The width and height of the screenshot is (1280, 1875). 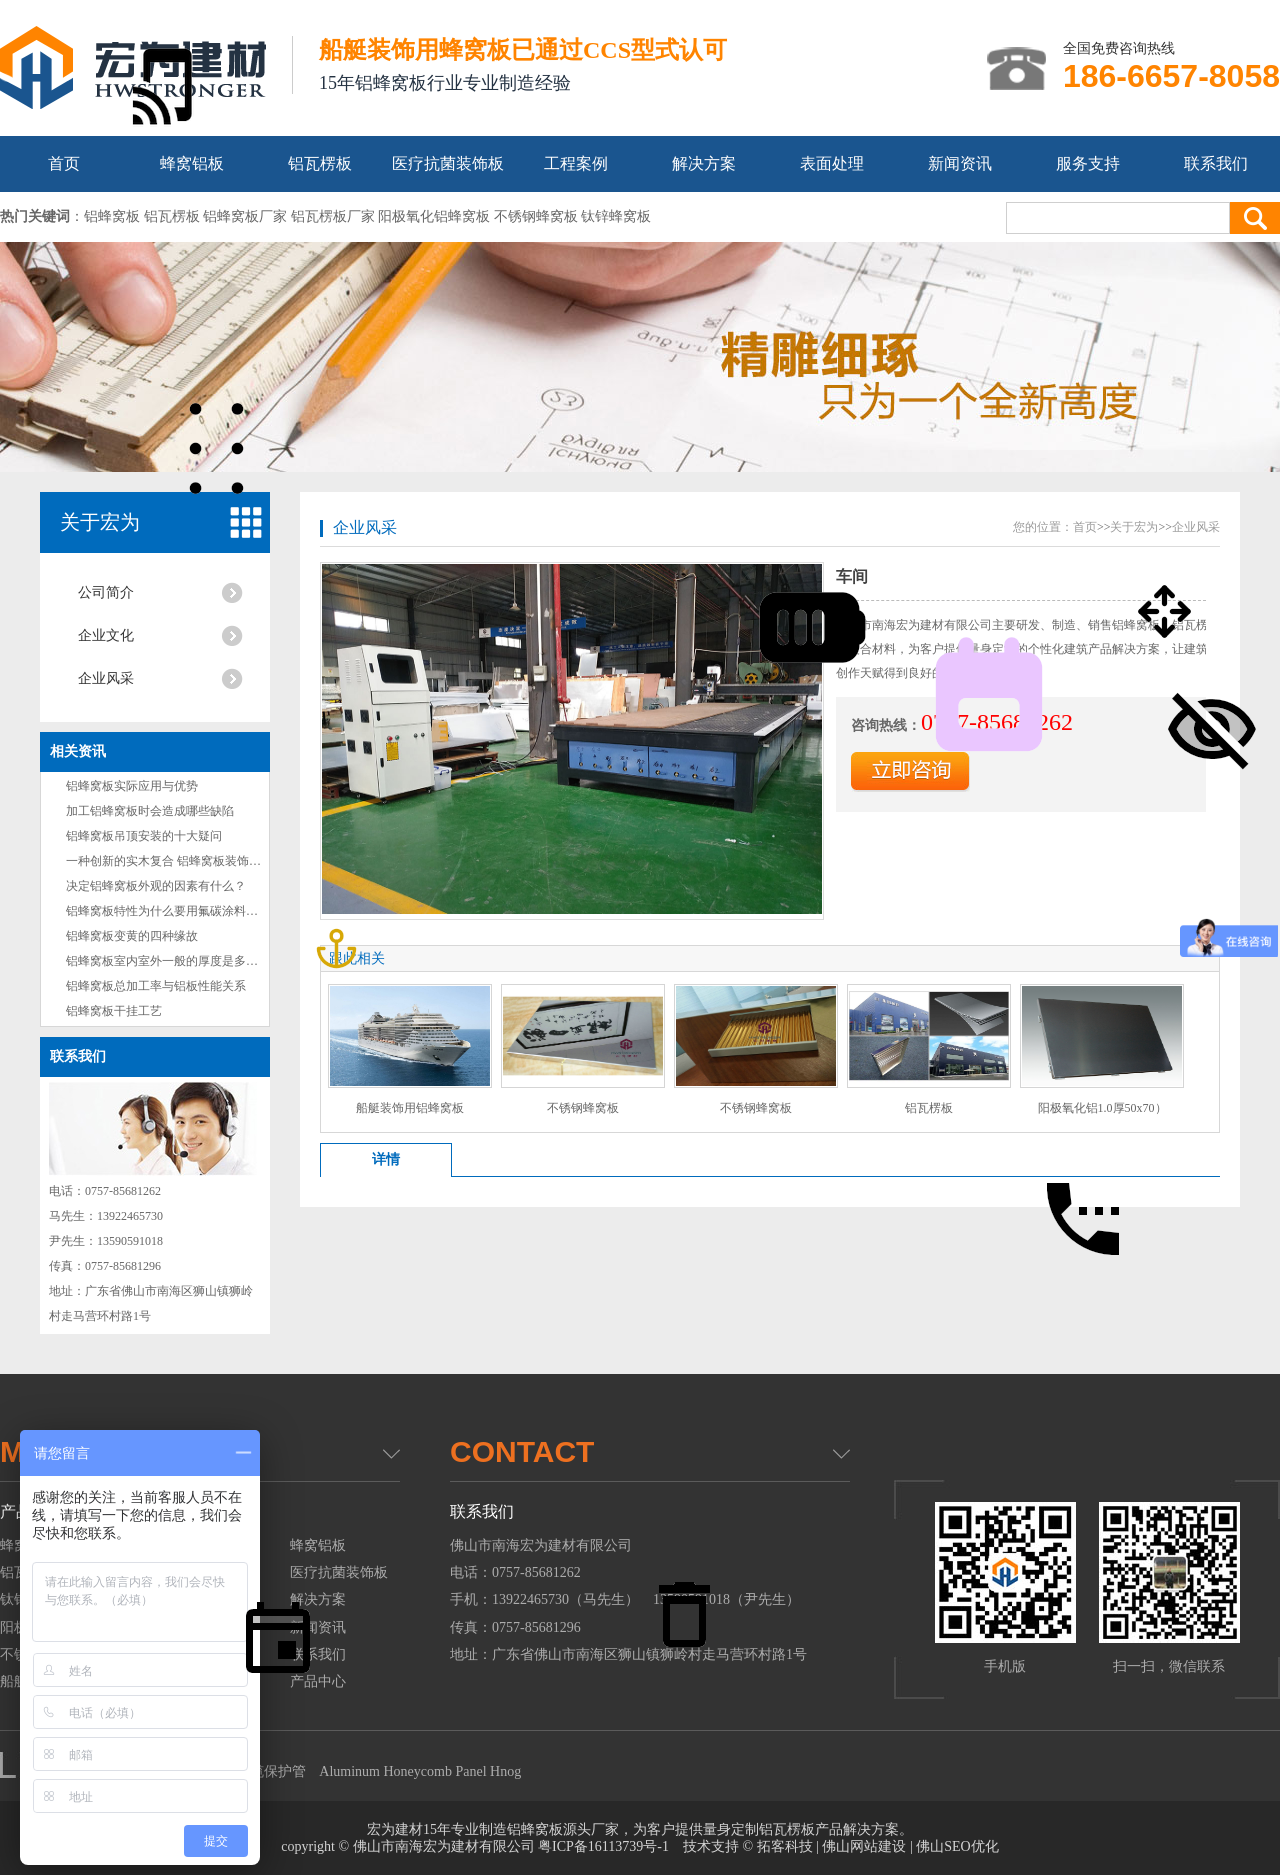 I want to click on tap to connect to a nearby device, so click(x=167, y=86).